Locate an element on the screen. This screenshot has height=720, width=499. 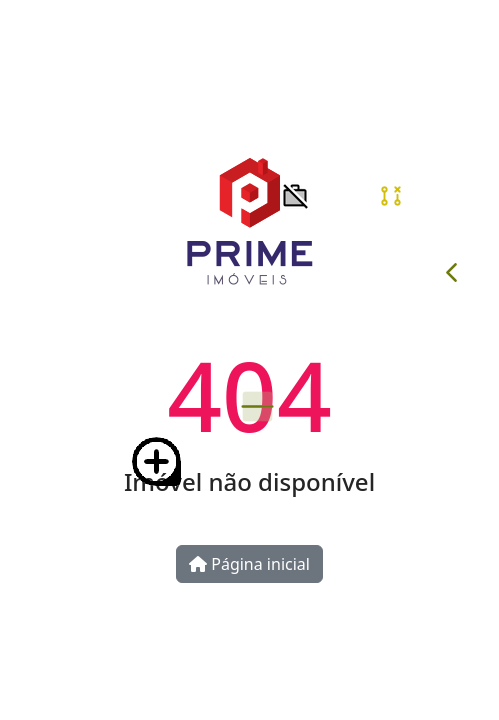
decrease quantity or value is located at coordinates (257, 406).